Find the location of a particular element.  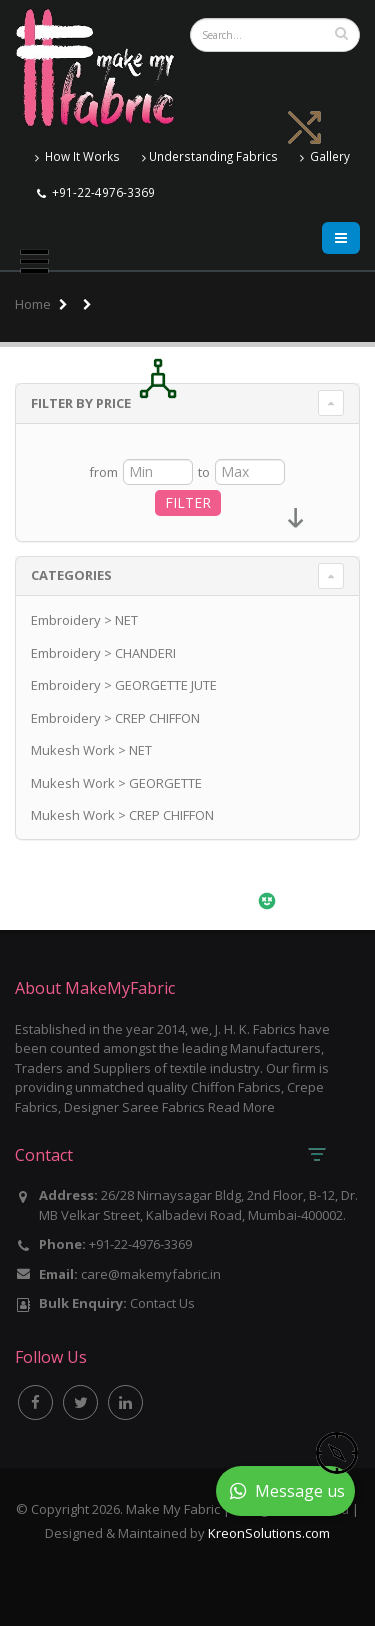

select a silly or goofy mood reaction is located at coordinates (267, 901).